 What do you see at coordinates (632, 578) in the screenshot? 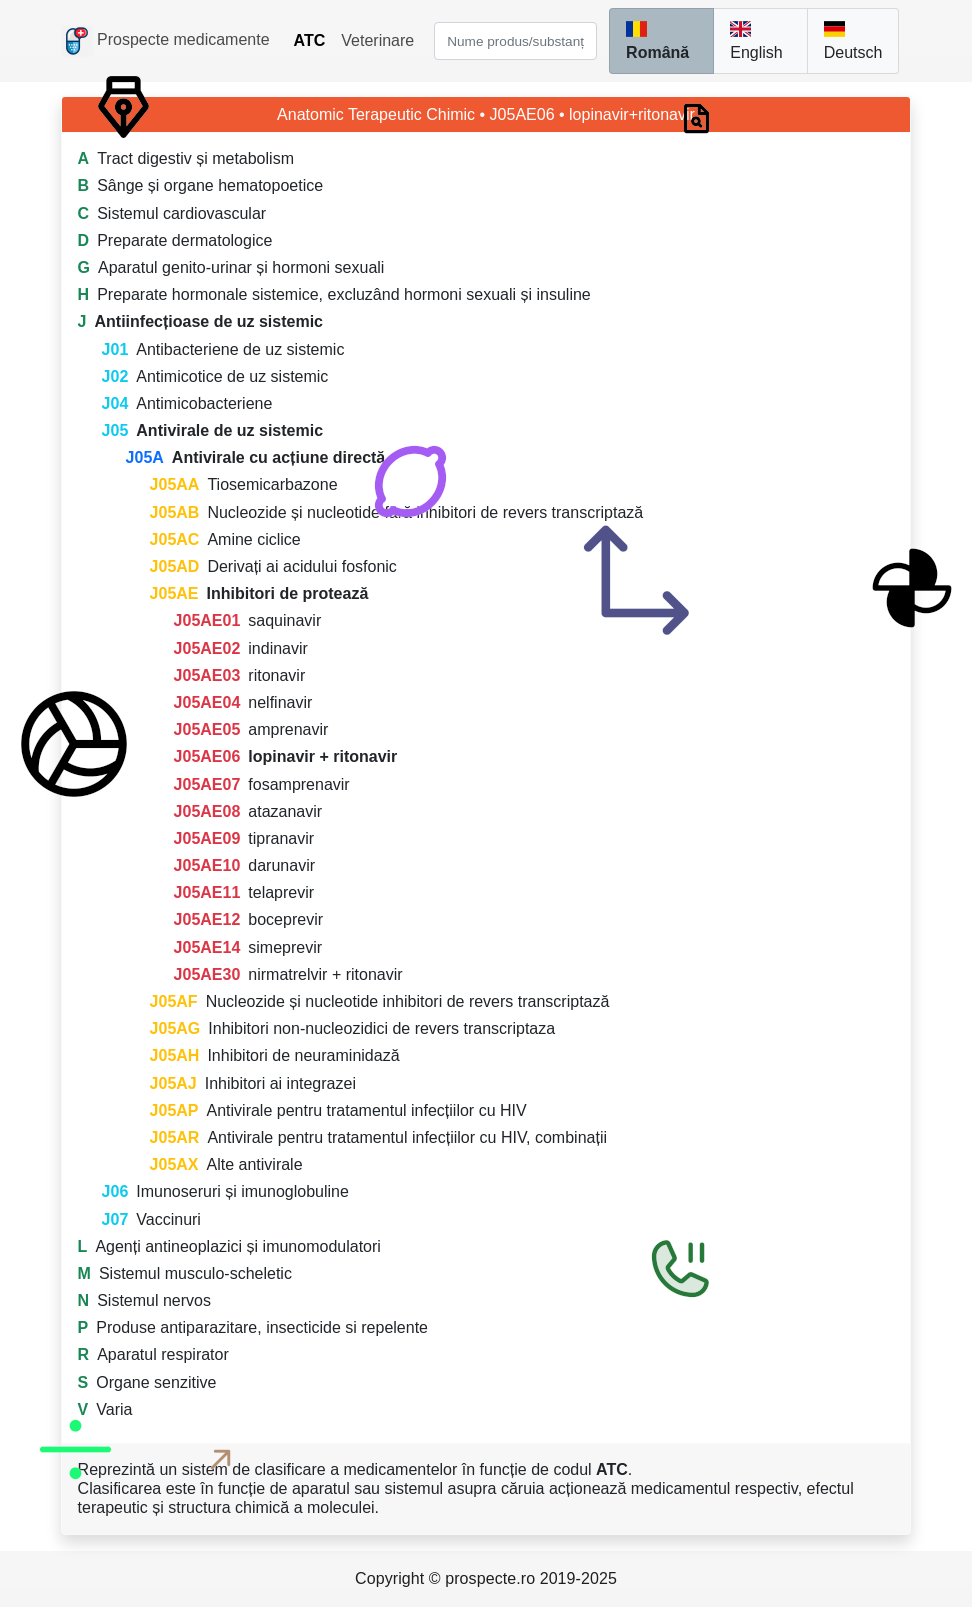
I see `adjust vector path or anchor points` at bounding box center [632, 578].